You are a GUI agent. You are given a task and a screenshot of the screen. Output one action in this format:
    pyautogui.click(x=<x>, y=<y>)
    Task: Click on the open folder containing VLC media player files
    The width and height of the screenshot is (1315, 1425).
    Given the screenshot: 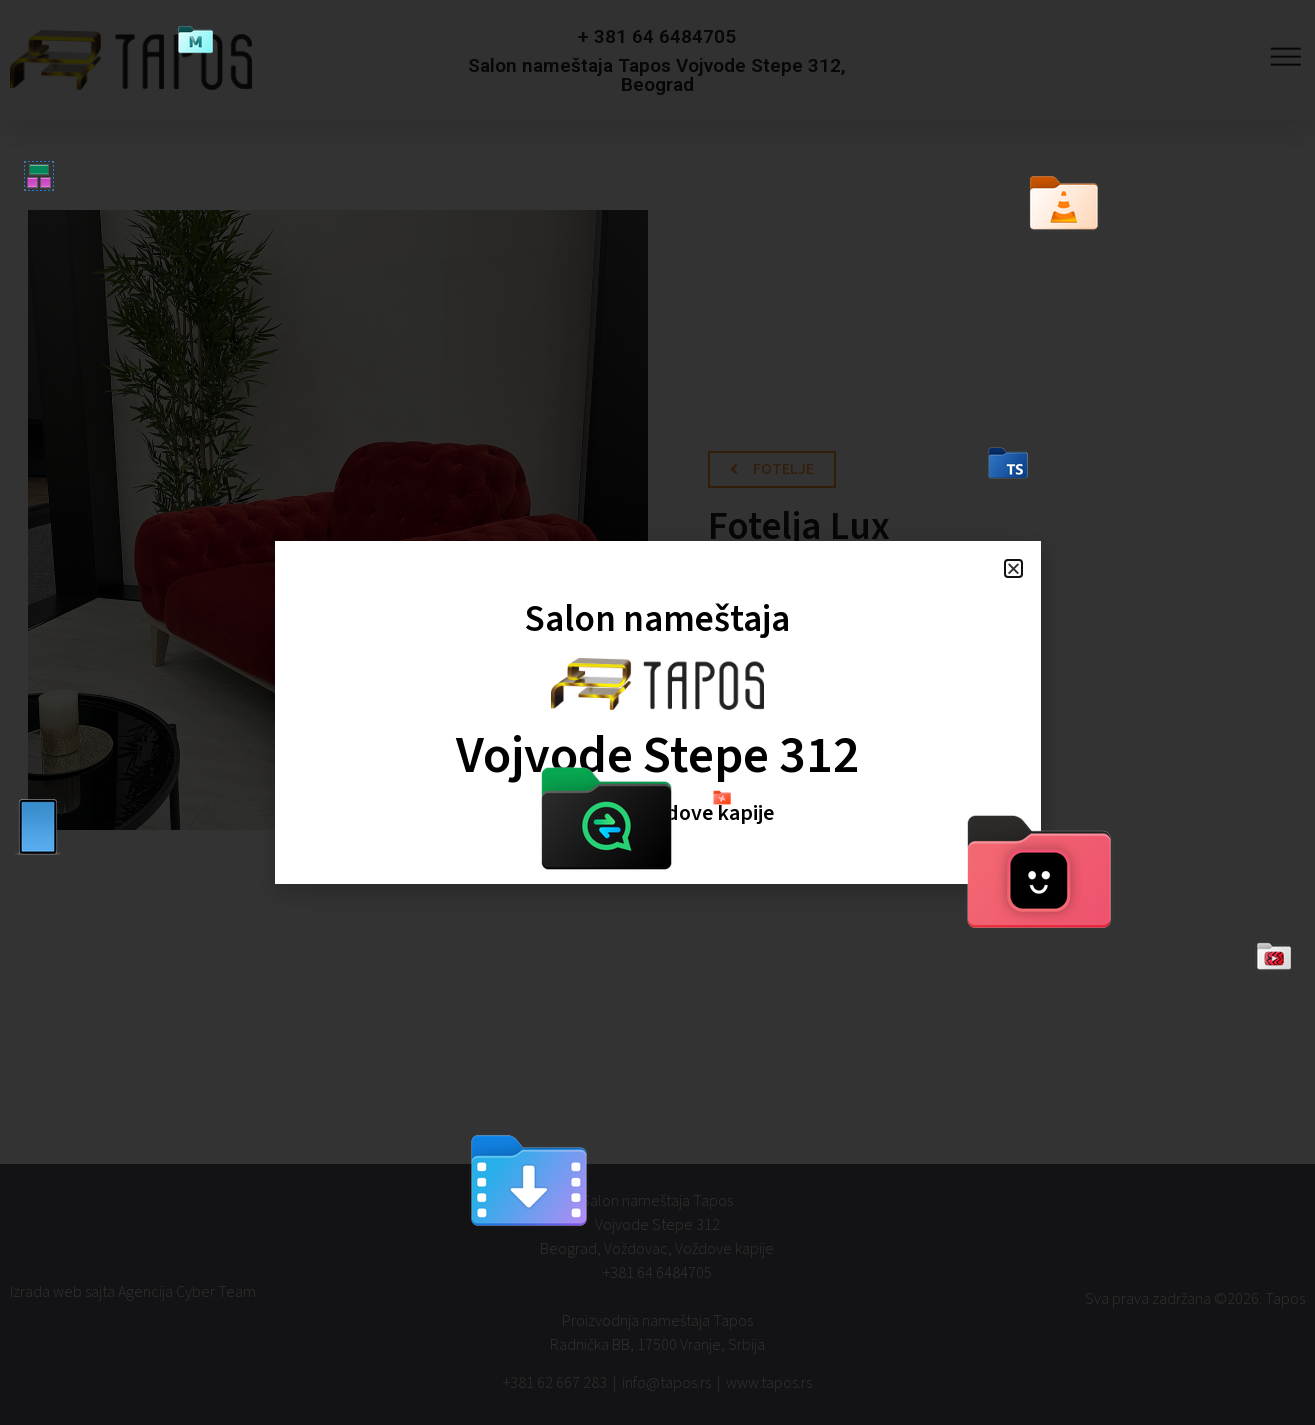 What is the action you would take?
    pyautogui.click(x=1063, y=204)
    